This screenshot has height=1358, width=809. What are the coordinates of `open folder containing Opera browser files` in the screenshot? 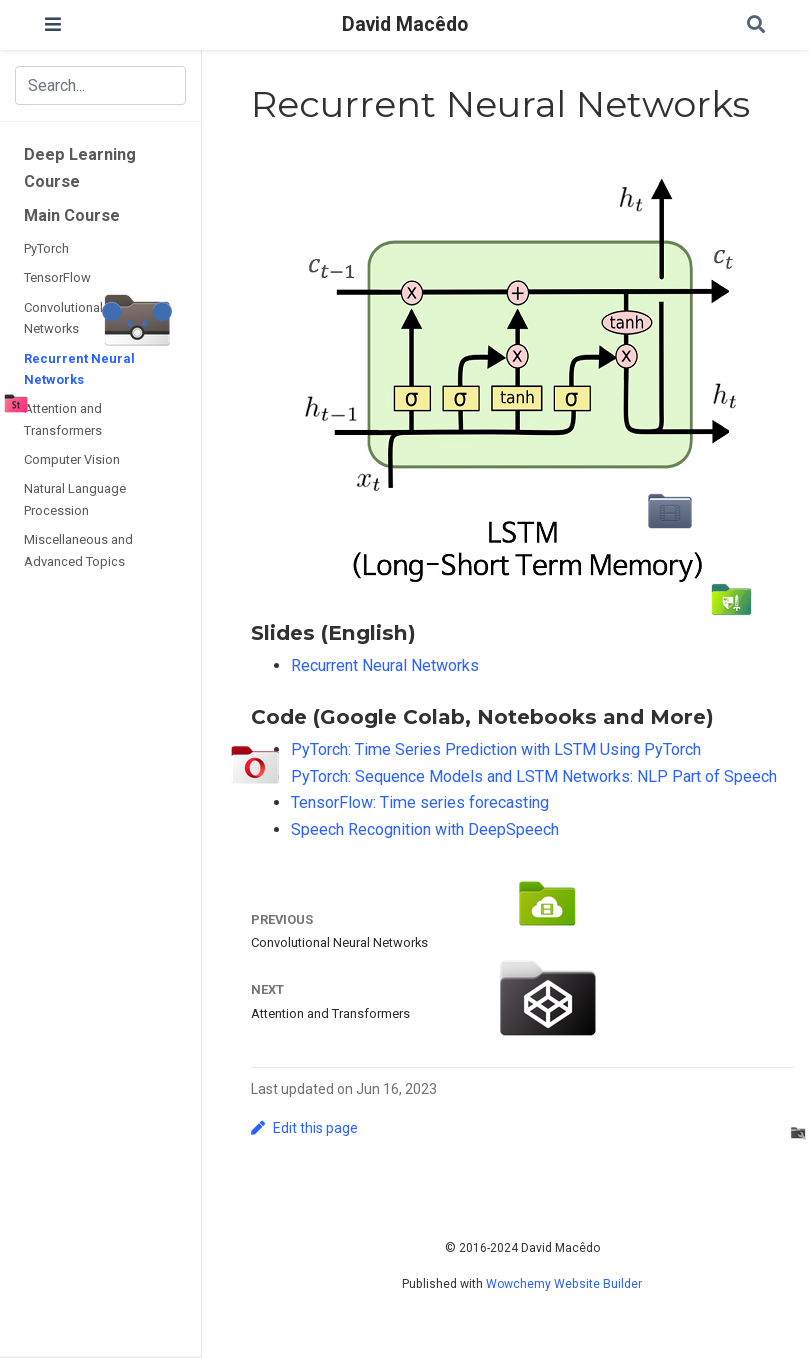 It's located at (255, 766).